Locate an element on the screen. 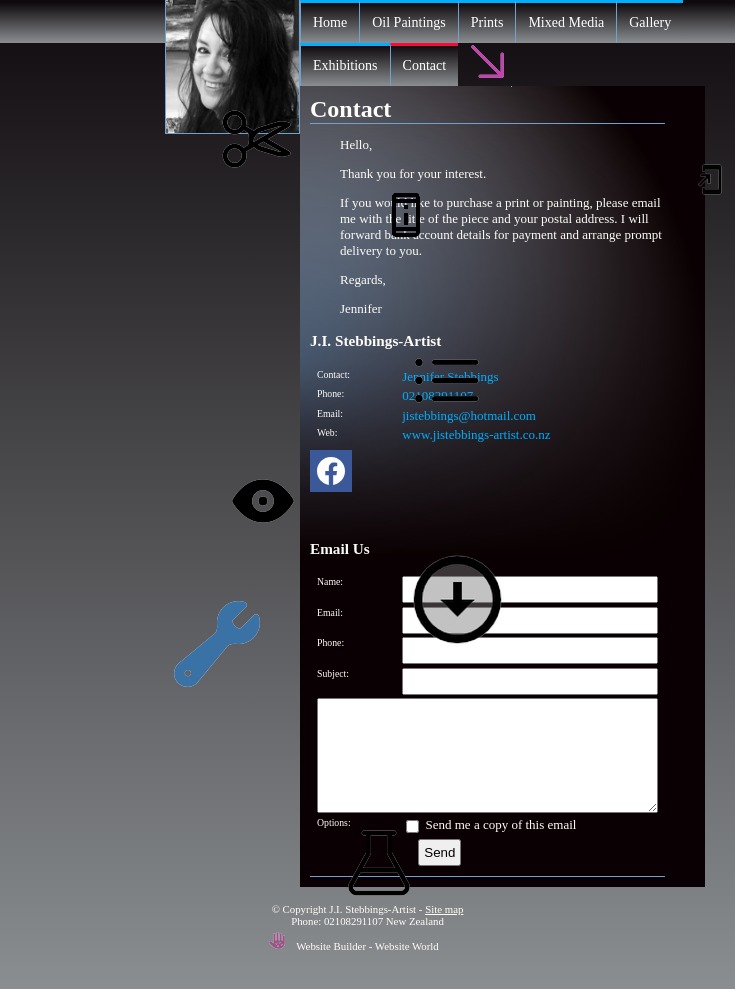  view device information is located at coordinates (406, 215).